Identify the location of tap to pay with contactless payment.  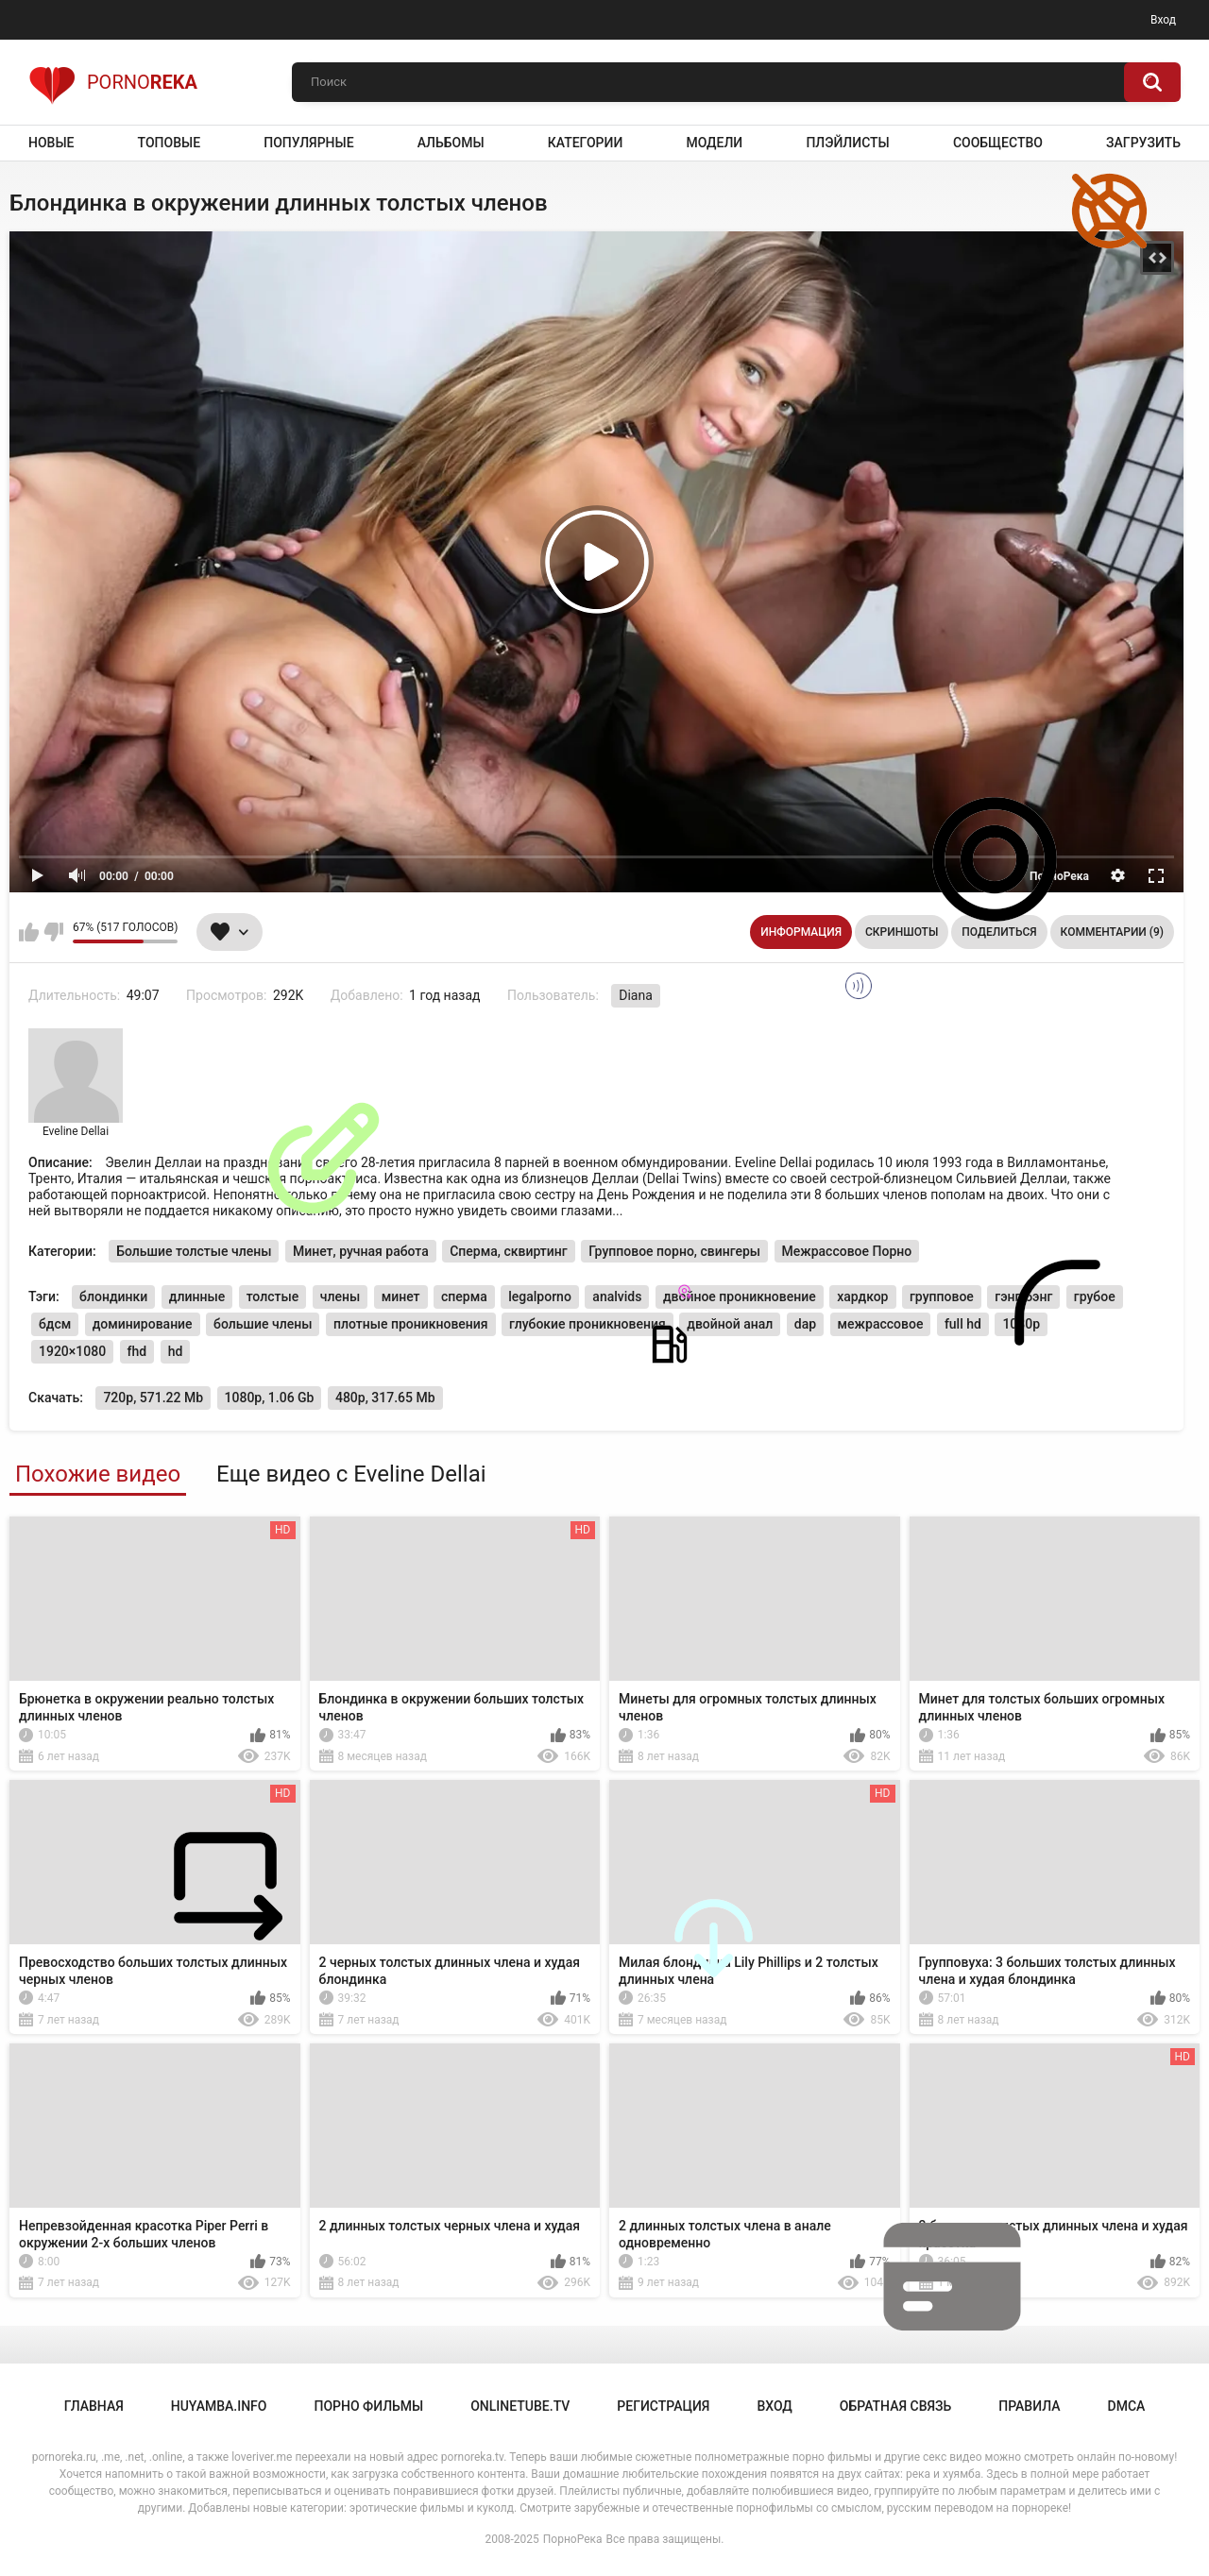
(859, 986).